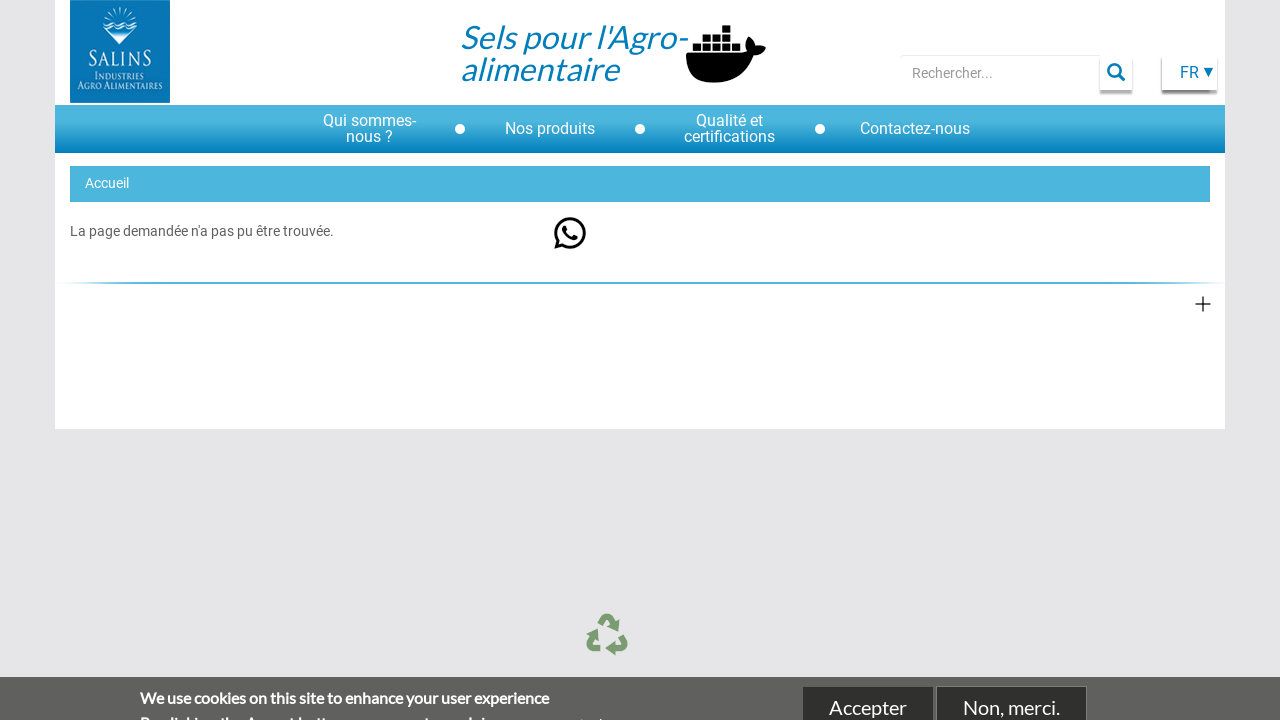 This screenshot has width=1280, height=720. Describe the element at coordinates (607, 634) in the screenshot. I see `indicates recyclable item or material` at that location.